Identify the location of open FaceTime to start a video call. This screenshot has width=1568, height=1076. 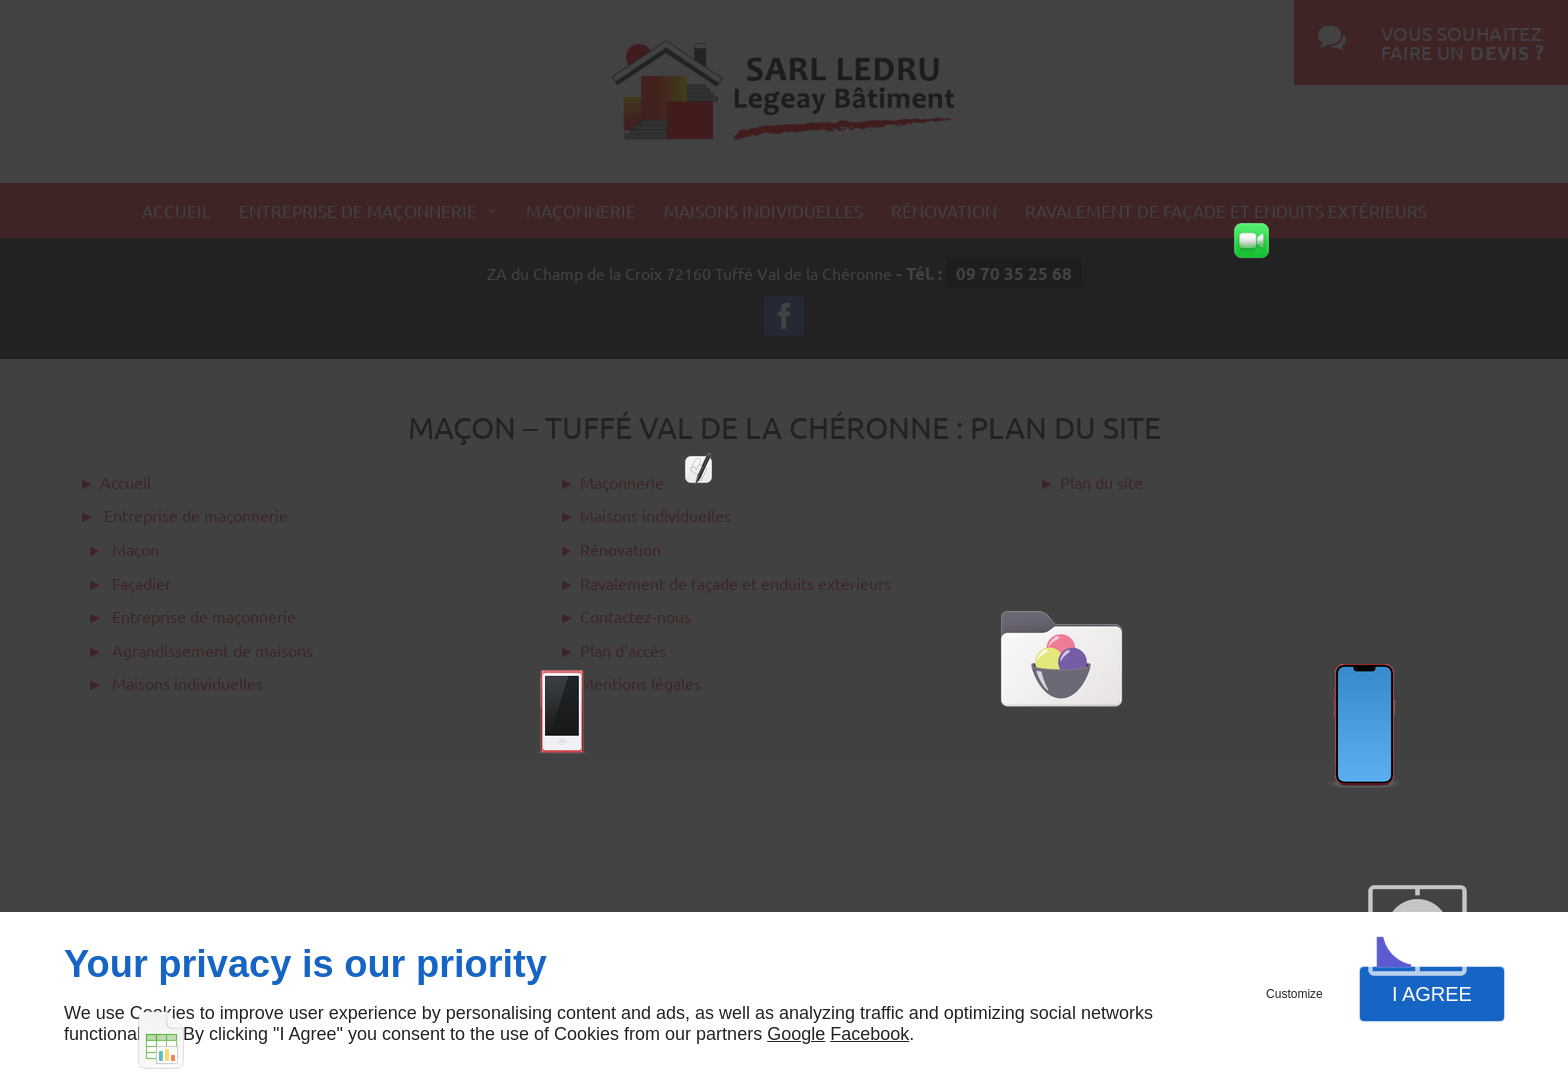
(1251, 240).